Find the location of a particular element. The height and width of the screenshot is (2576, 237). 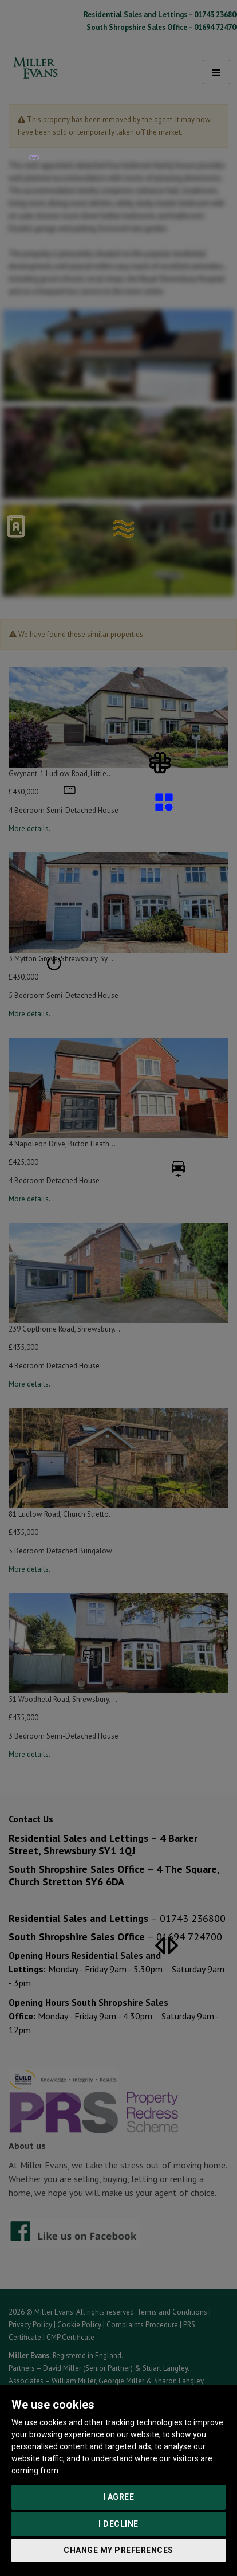

find nearby electric vehicle charging stations is located at coordinates (178, 1169).